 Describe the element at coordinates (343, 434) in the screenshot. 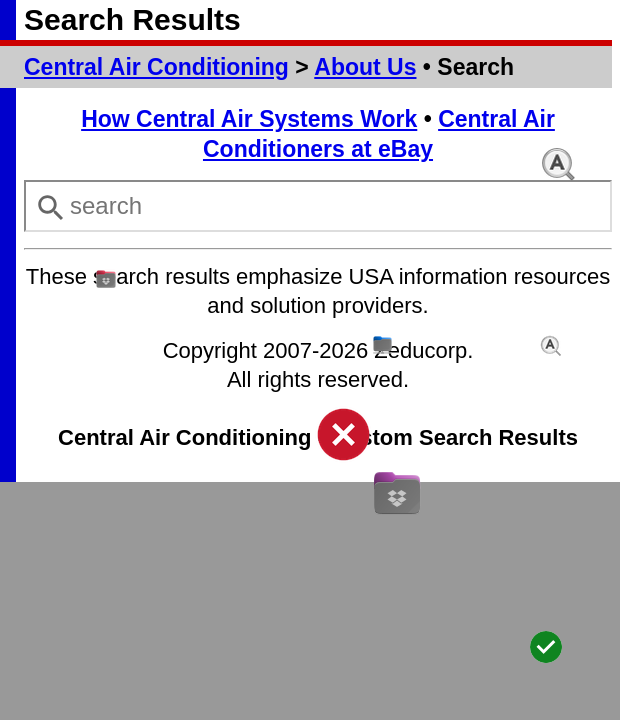

I see `cancel or close the current action` at that location.